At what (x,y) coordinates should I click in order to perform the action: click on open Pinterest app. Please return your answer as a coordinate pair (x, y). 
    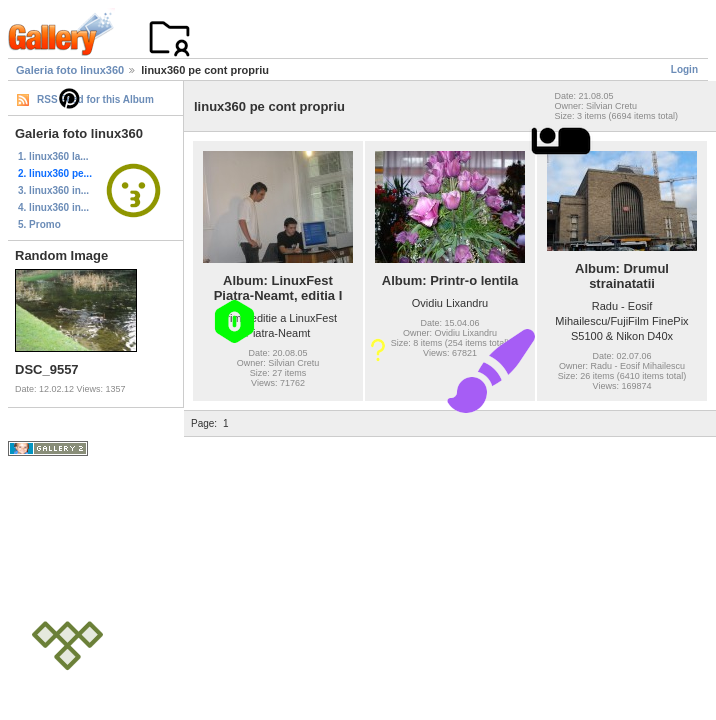
    Looking at the image, I should click on (68, 98).